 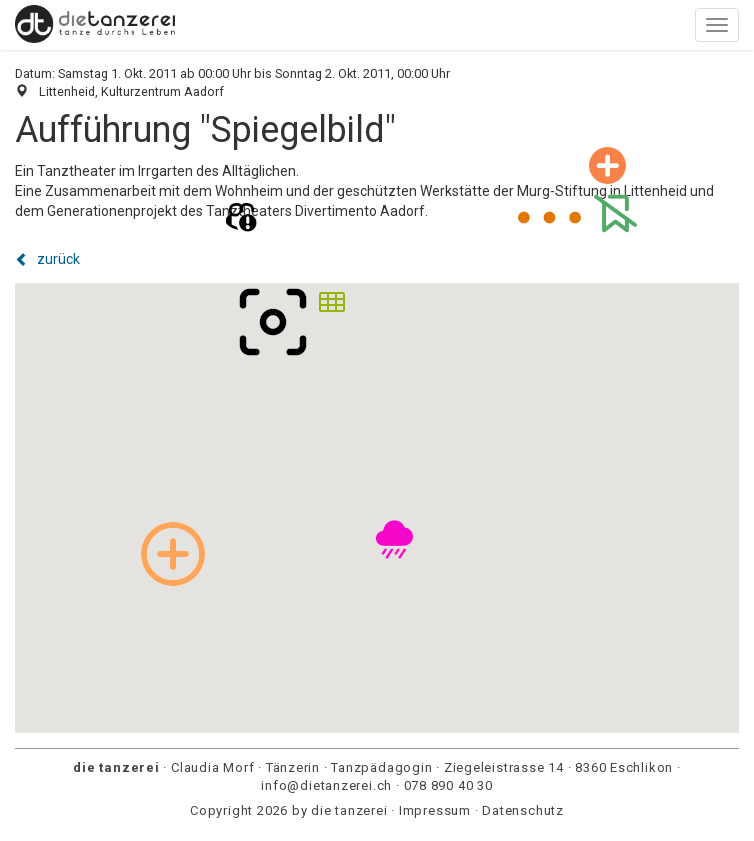 I want to click on access more options or actions, so click(x=549, y=219).